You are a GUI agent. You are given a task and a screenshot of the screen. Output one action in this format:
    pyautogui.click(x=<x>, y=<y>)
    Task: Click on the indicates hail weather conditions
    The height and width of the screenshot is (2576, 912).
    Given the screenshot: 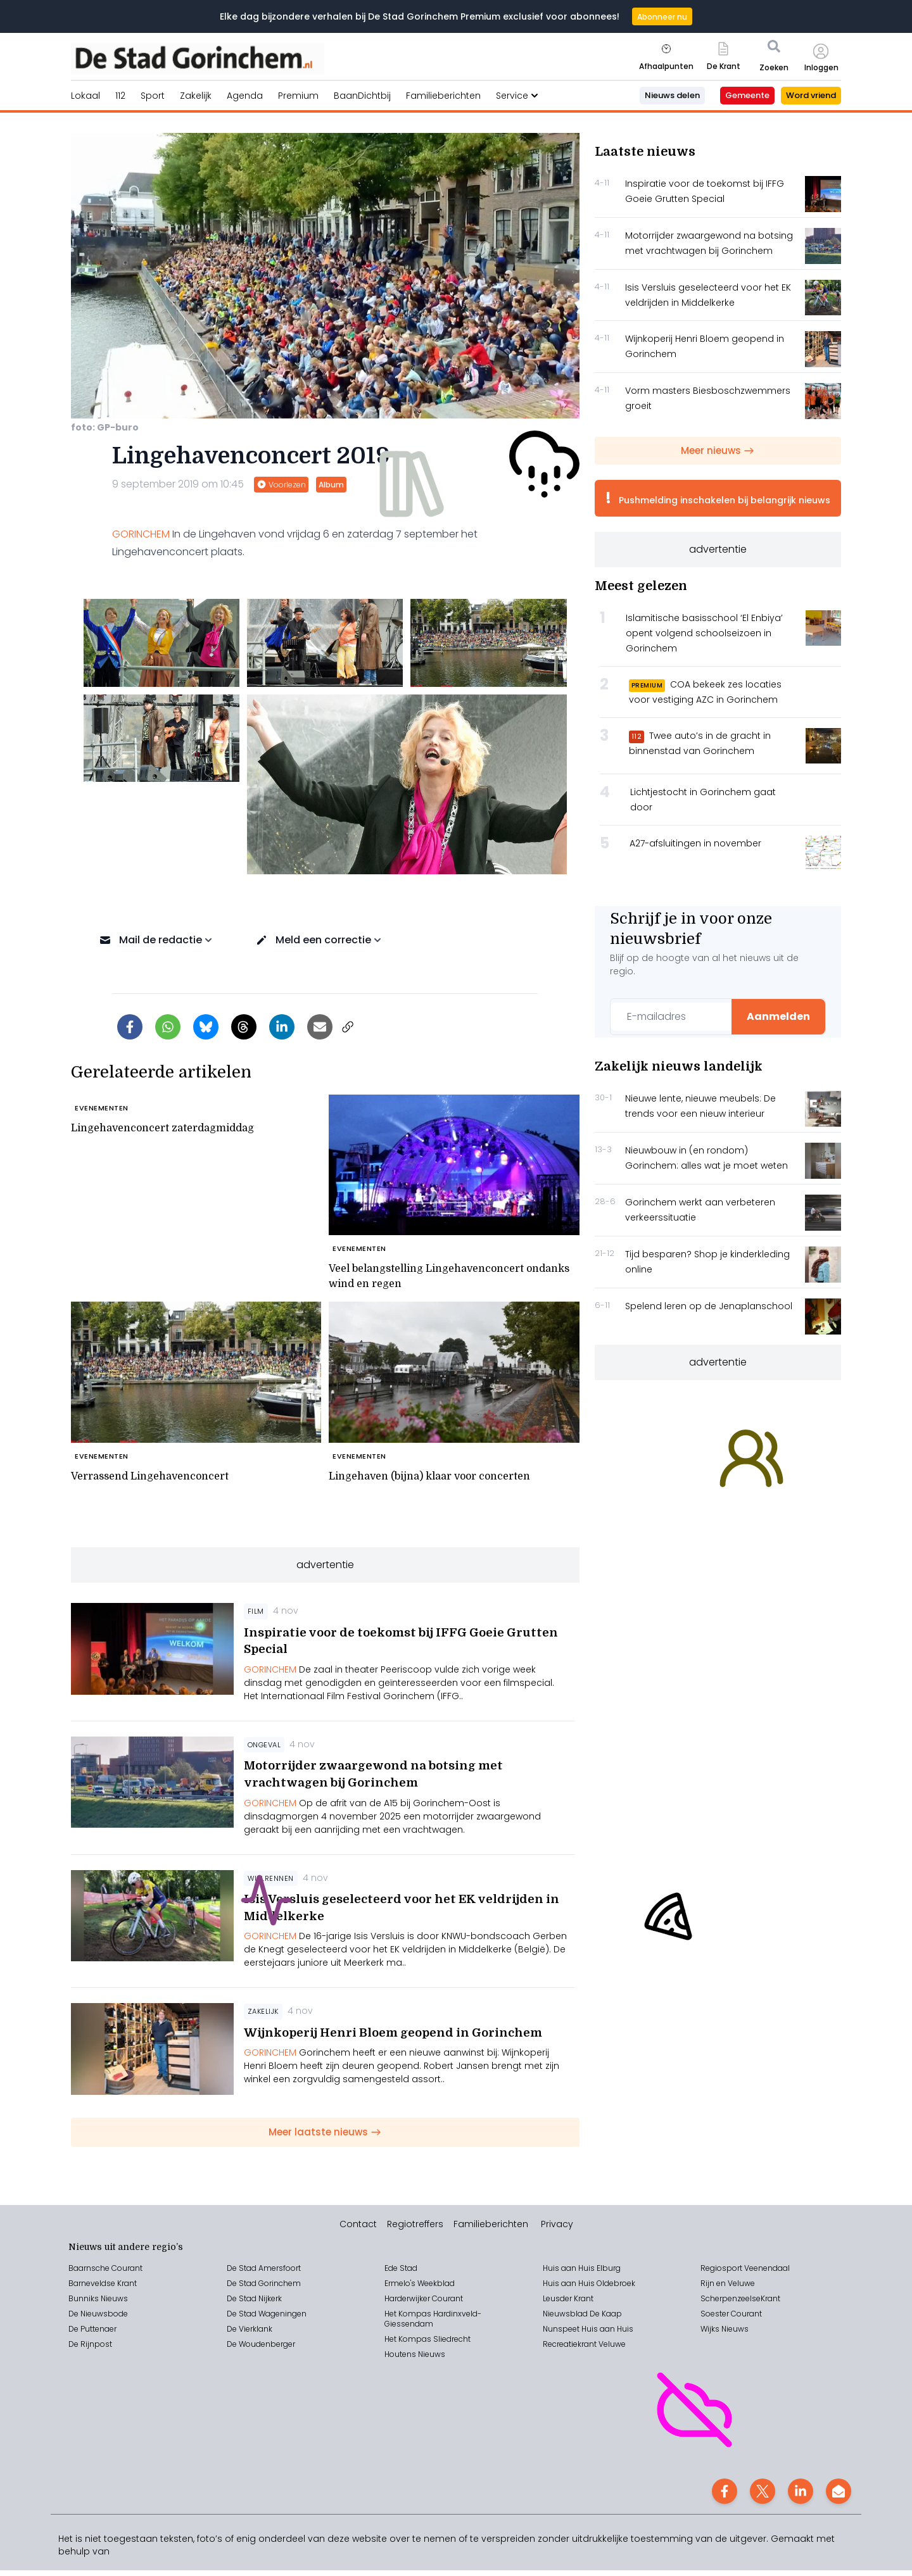 What is the action you would take?
    pyautogui.click(x=544, y=462)
    